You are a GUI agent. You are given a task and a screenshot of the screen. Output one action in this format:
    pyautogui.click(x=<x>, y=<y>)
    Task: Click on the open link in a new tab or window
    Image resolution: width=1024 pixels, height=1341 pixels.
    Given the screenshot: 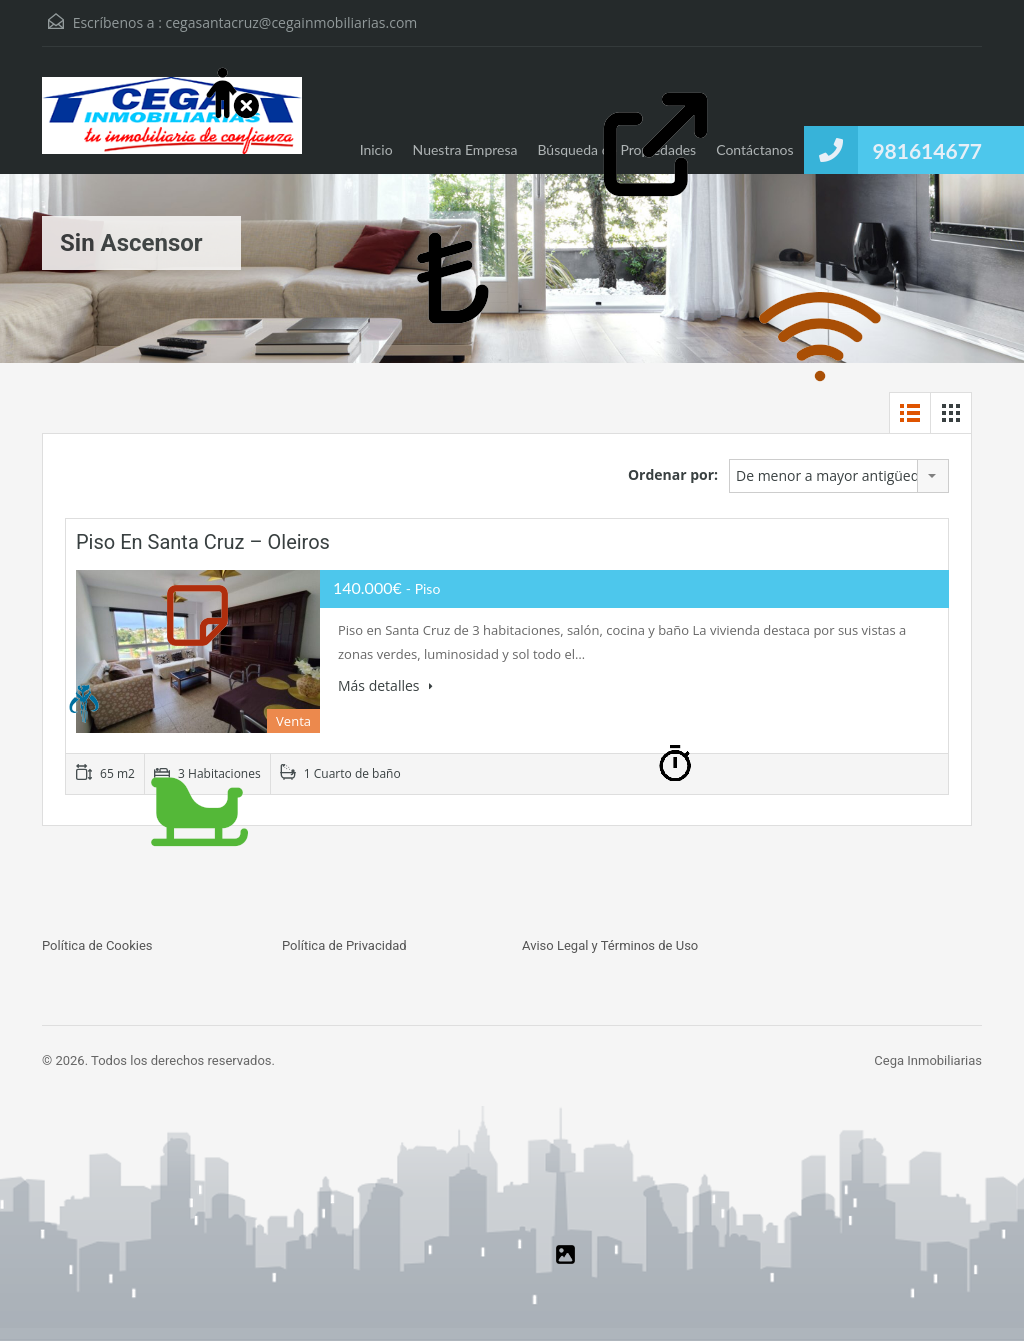 What is the action you would take?
    pyautogui.click(x=655, y=144)
    